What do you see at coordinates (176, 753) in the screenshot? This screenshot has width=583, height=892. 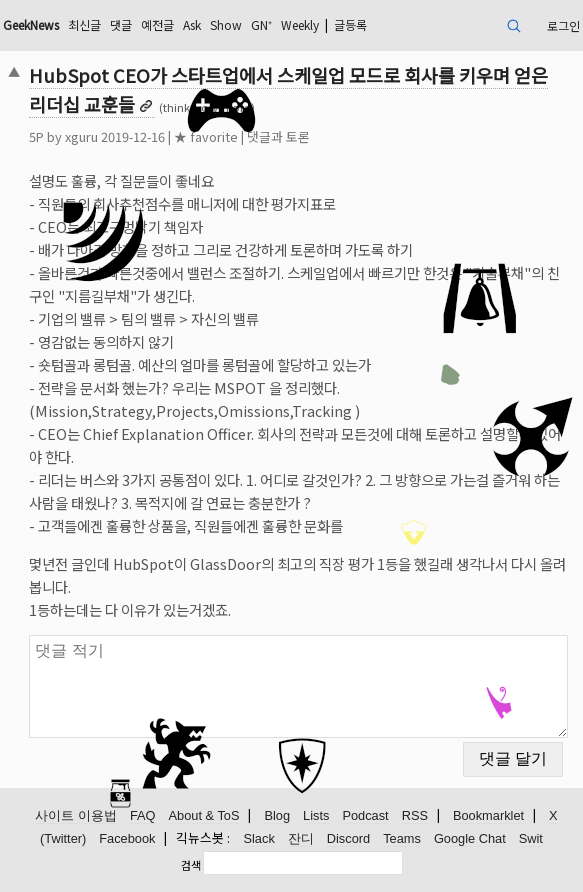 I see `select werewolf character or role` at bounding box center [176, 753].